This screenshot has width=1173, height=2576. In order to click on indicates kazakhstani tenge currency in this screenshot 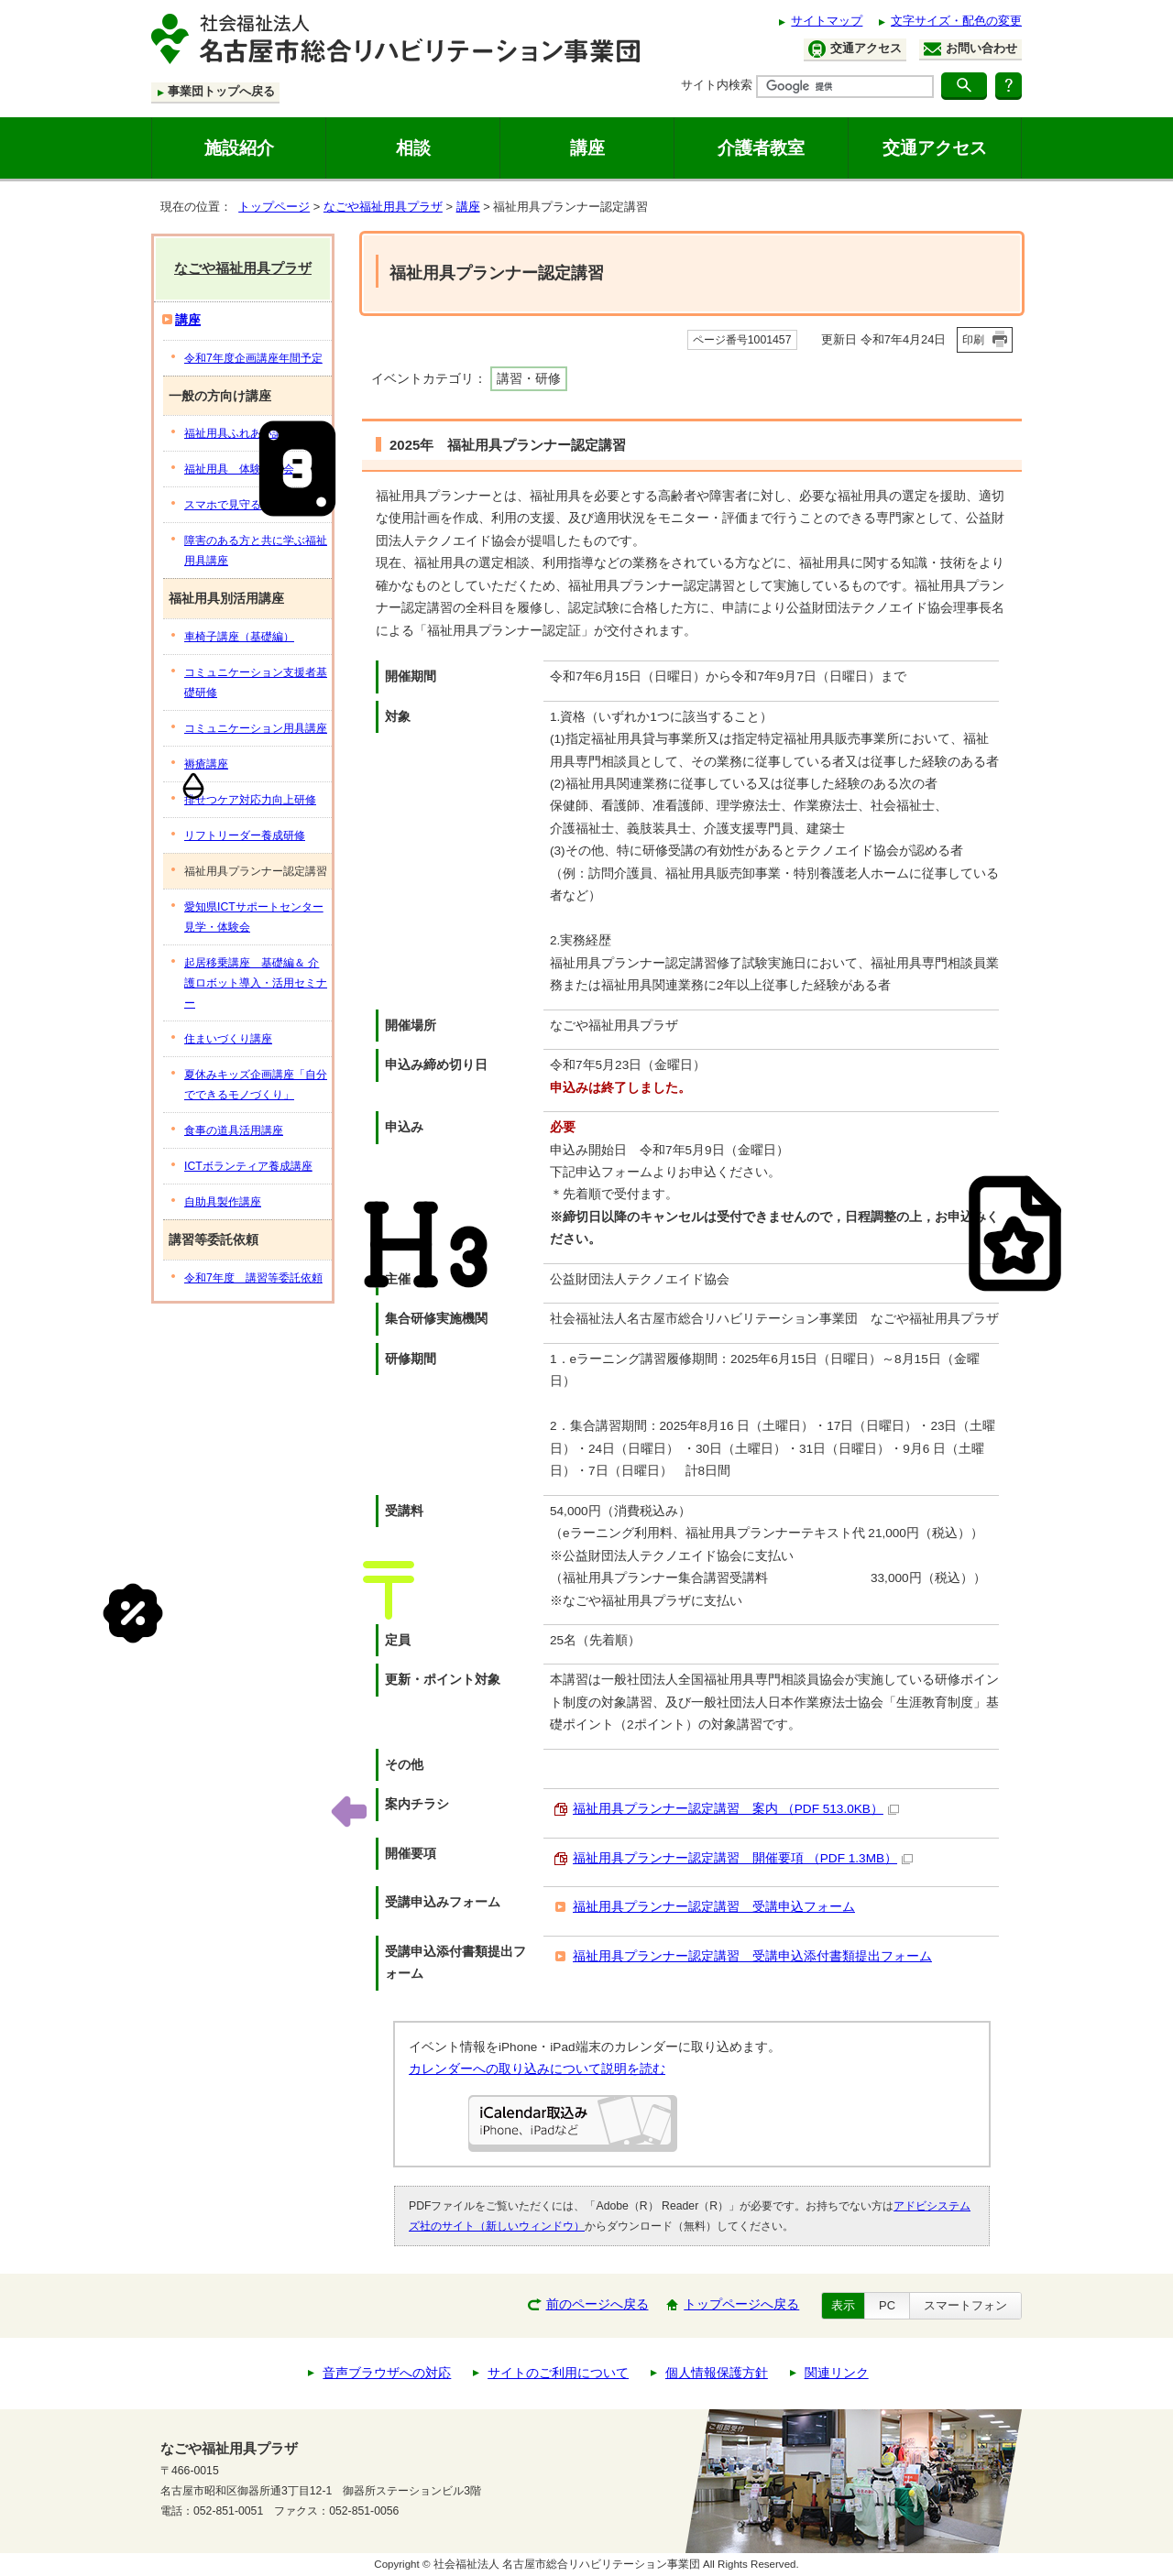, I will do `click(389, 1590)`.